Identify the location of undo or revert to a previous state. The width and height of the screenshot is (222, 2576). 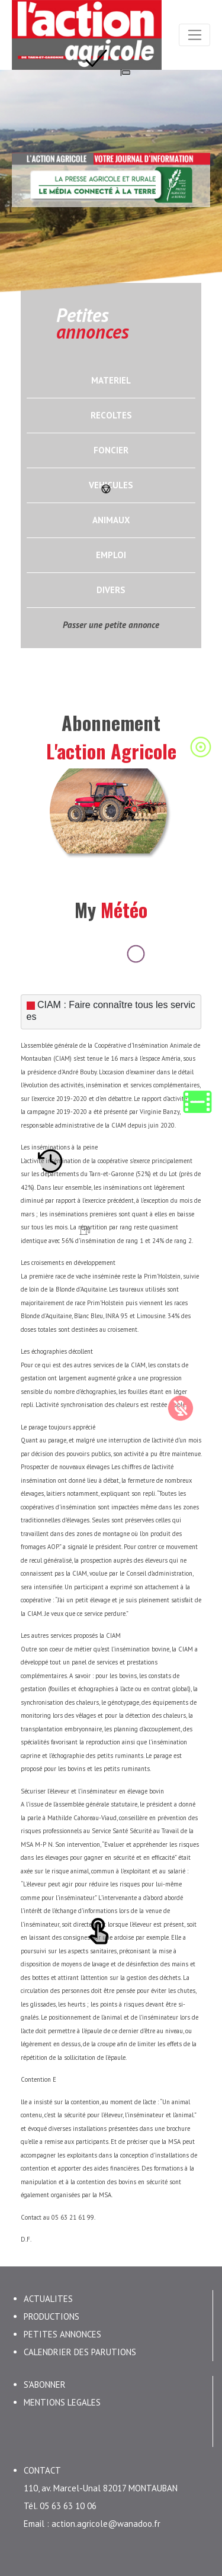
(50, 1161).